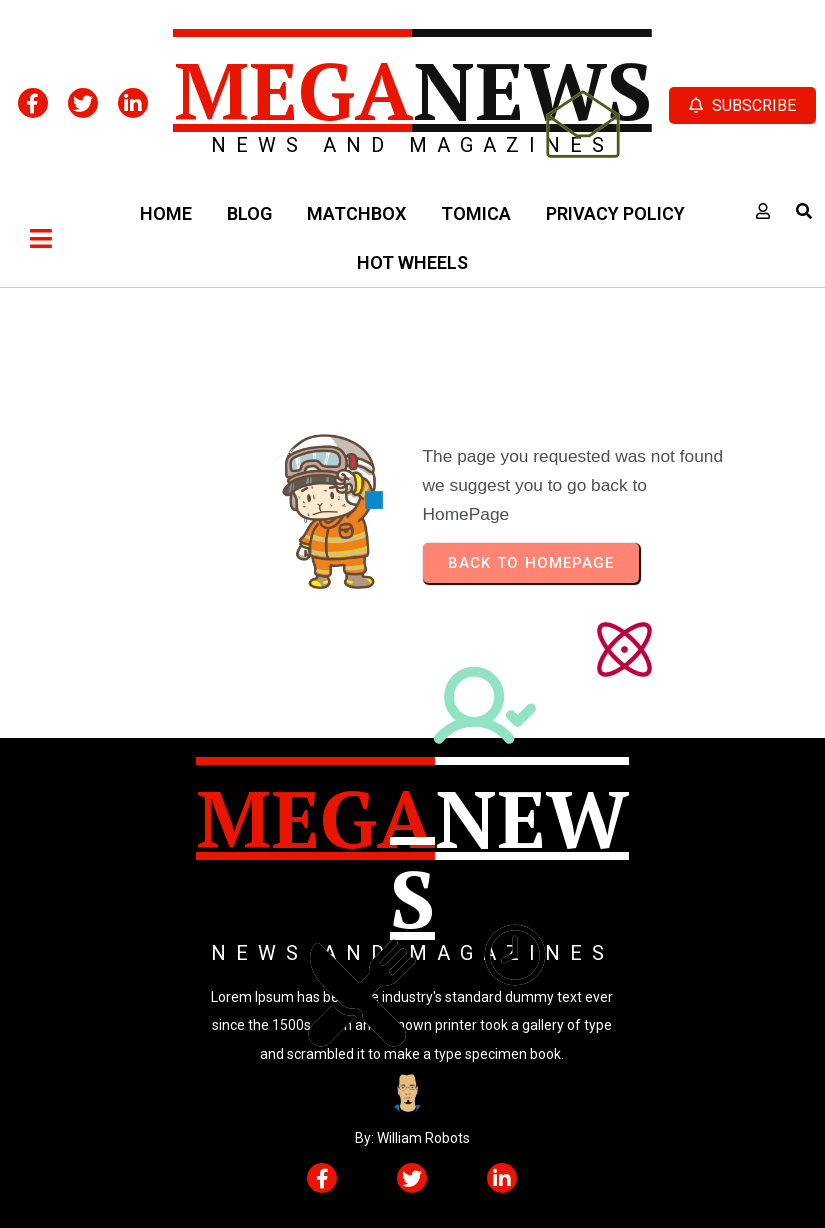 The height and width of the screenshot is (1228, 825). I want to click on find nearby restaurants, so click(362, 993).